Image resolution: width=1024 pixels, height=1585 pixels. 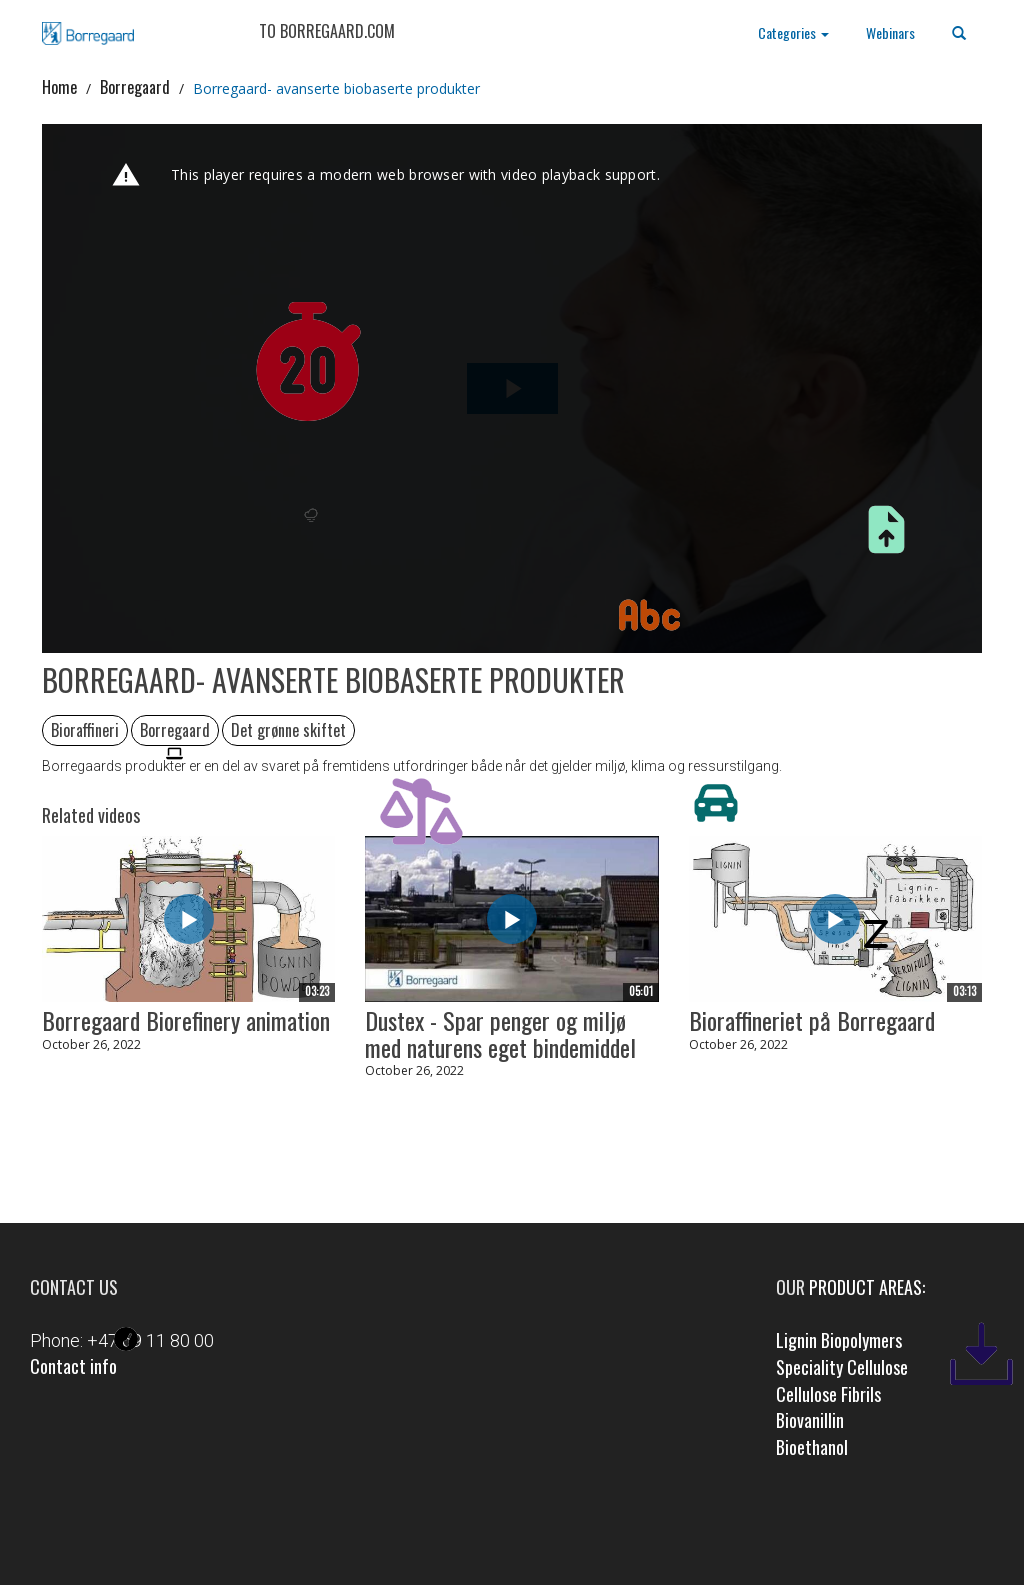 I want to click on view vehicle or car settings, so click(x=716, y=803).